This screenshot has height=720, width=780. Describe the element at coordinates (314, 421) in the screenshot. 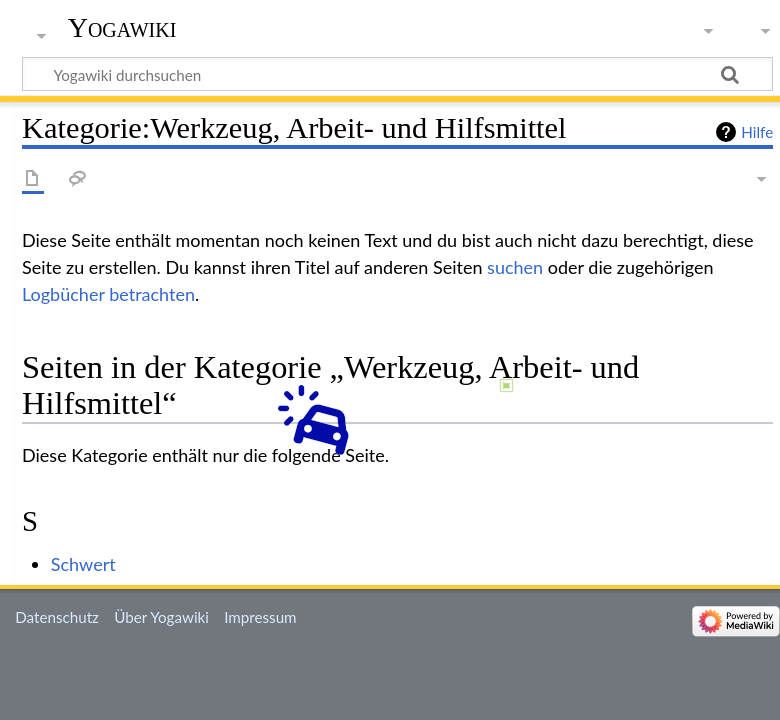

I see `report a car accident or collision` at that location.